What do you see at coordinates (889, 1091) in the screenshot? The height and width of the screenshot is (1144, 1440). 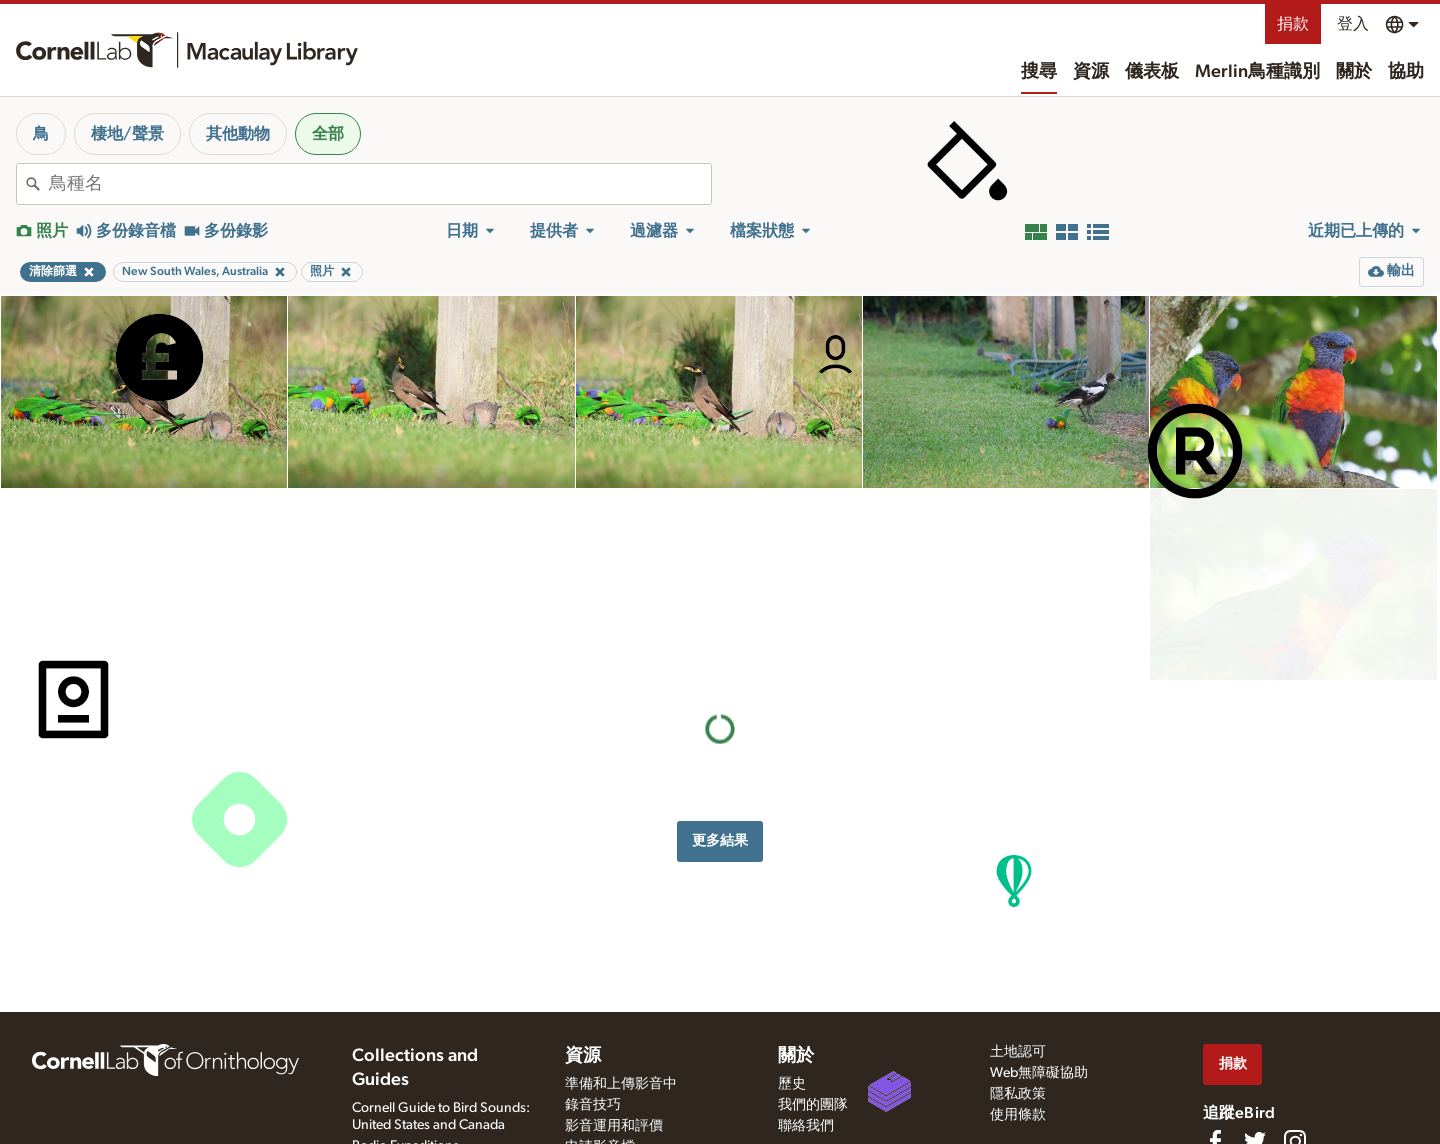 I see `open BookStack documentation platform` at bounding box center [889, 1091].